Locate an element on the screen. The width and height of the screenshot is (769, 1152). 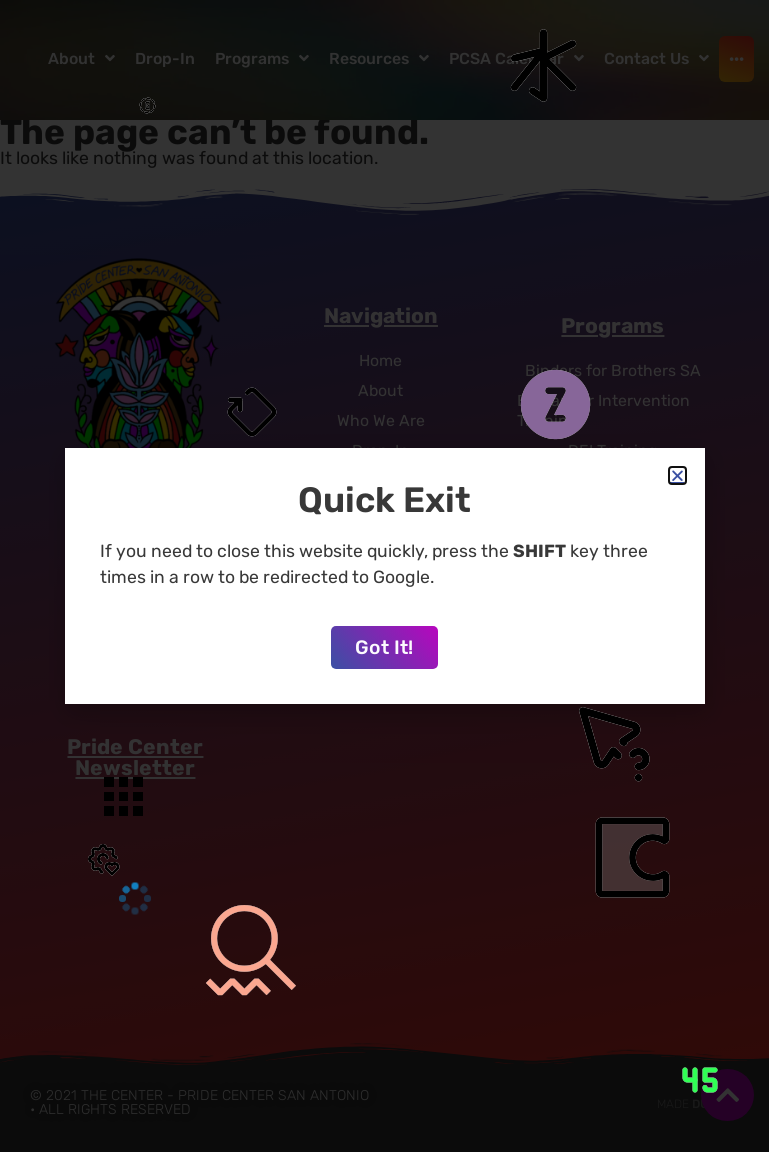
open the app drawer or launcher is located at coordinates (123, 796).